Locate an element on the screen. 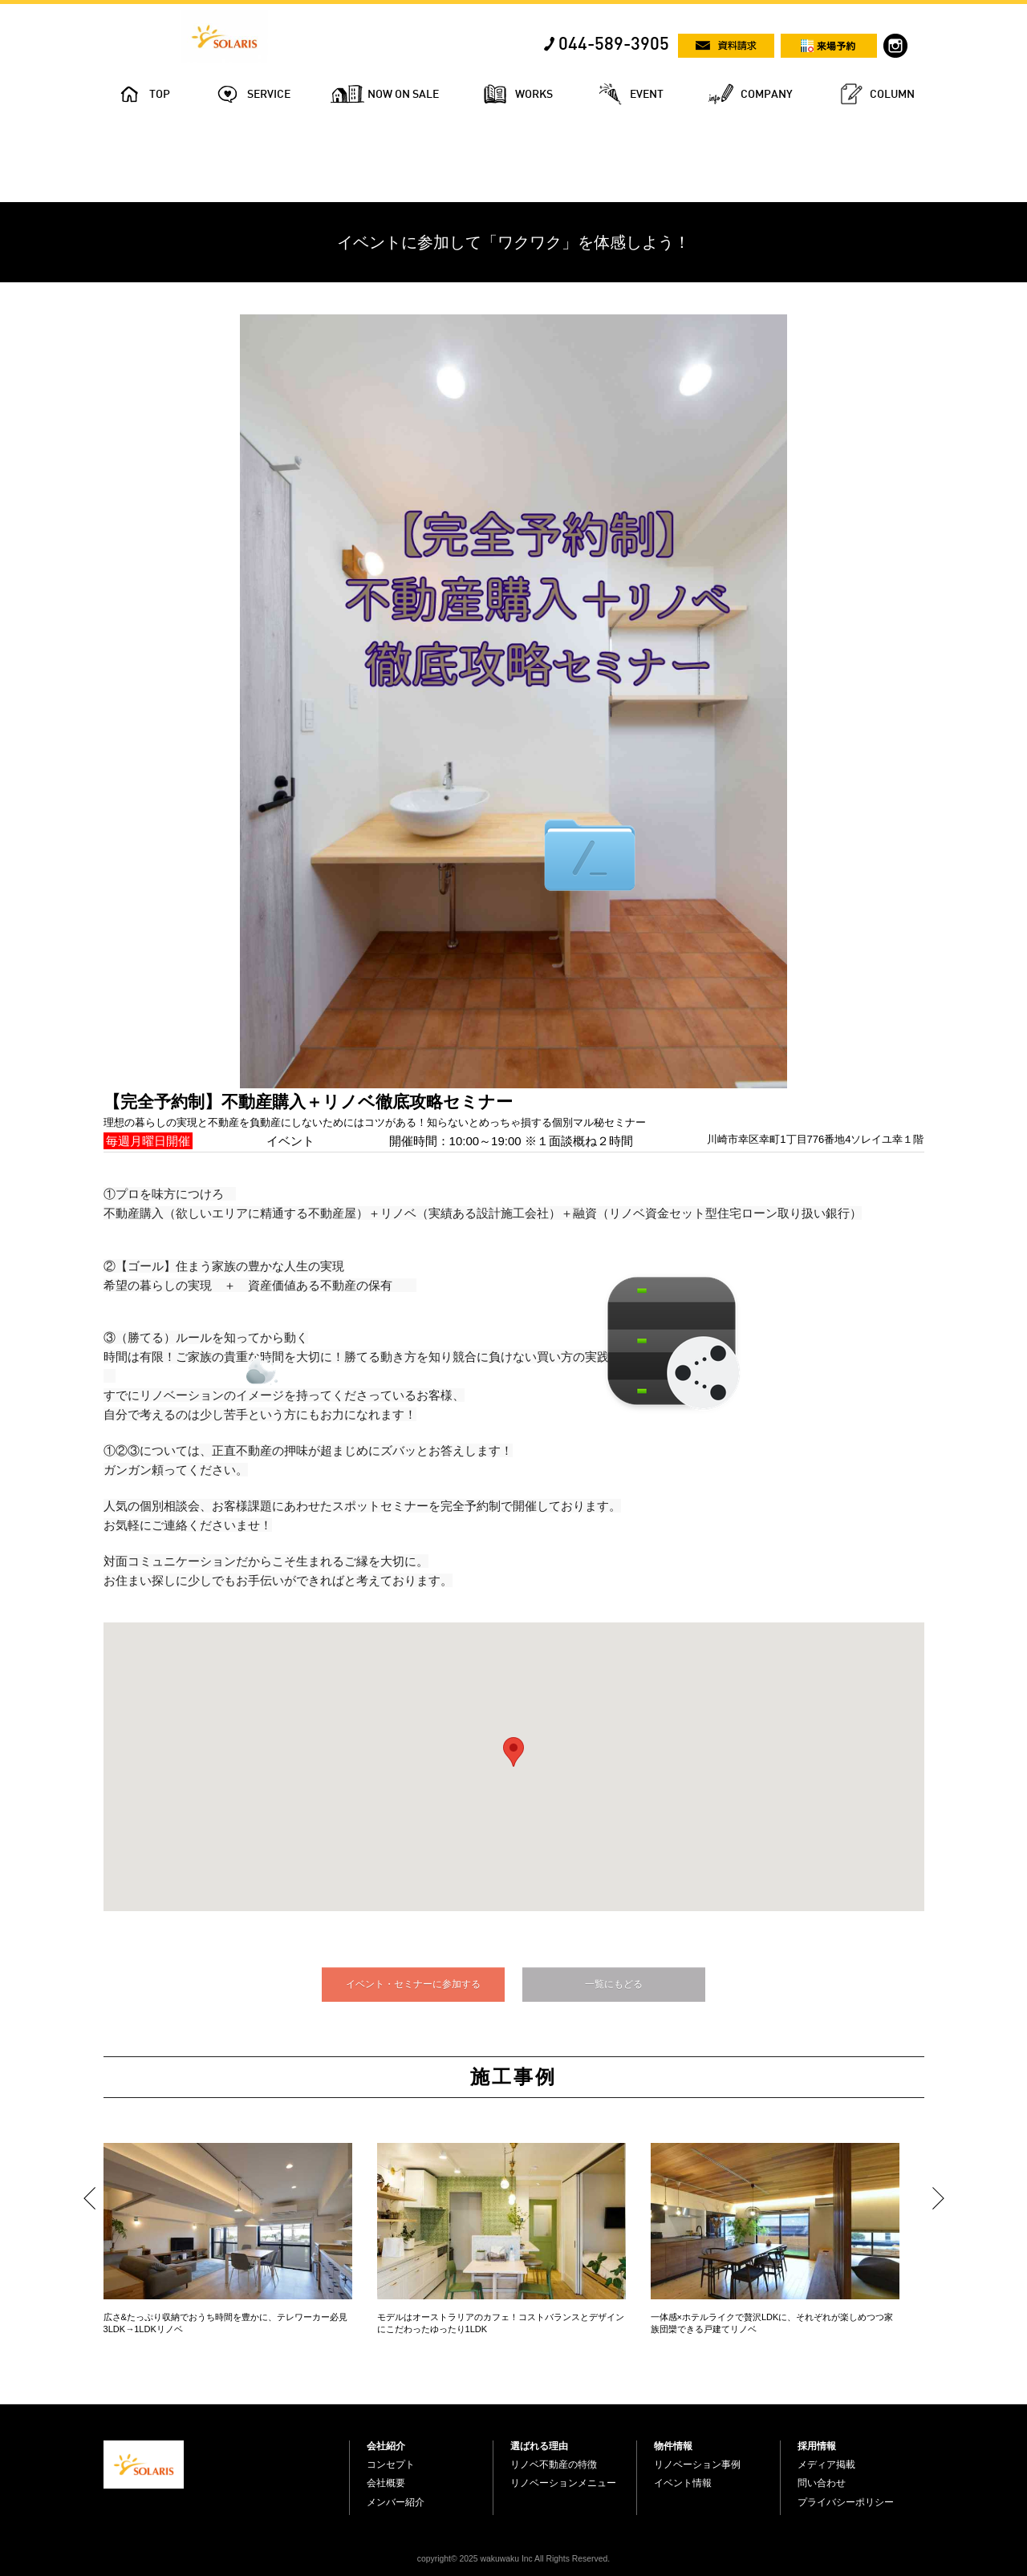 Image resolution: width=1027 pixels, height=2576 pixels. indicates partly cloudy conditions at night is located at coordinates (262, 1370).